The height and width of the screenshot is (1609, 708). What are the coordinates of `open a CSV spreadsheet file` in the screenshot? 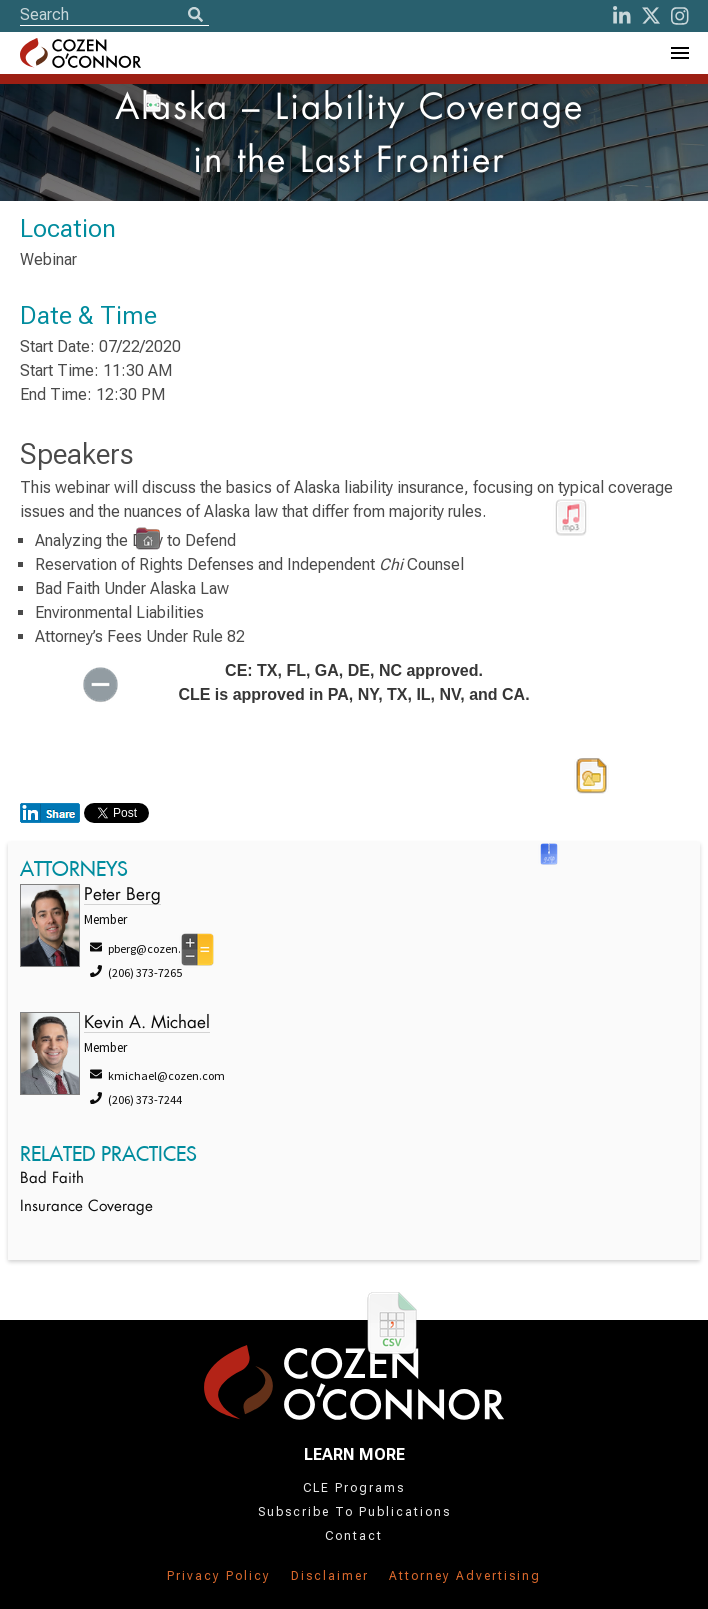 It's located at (392, 1323).